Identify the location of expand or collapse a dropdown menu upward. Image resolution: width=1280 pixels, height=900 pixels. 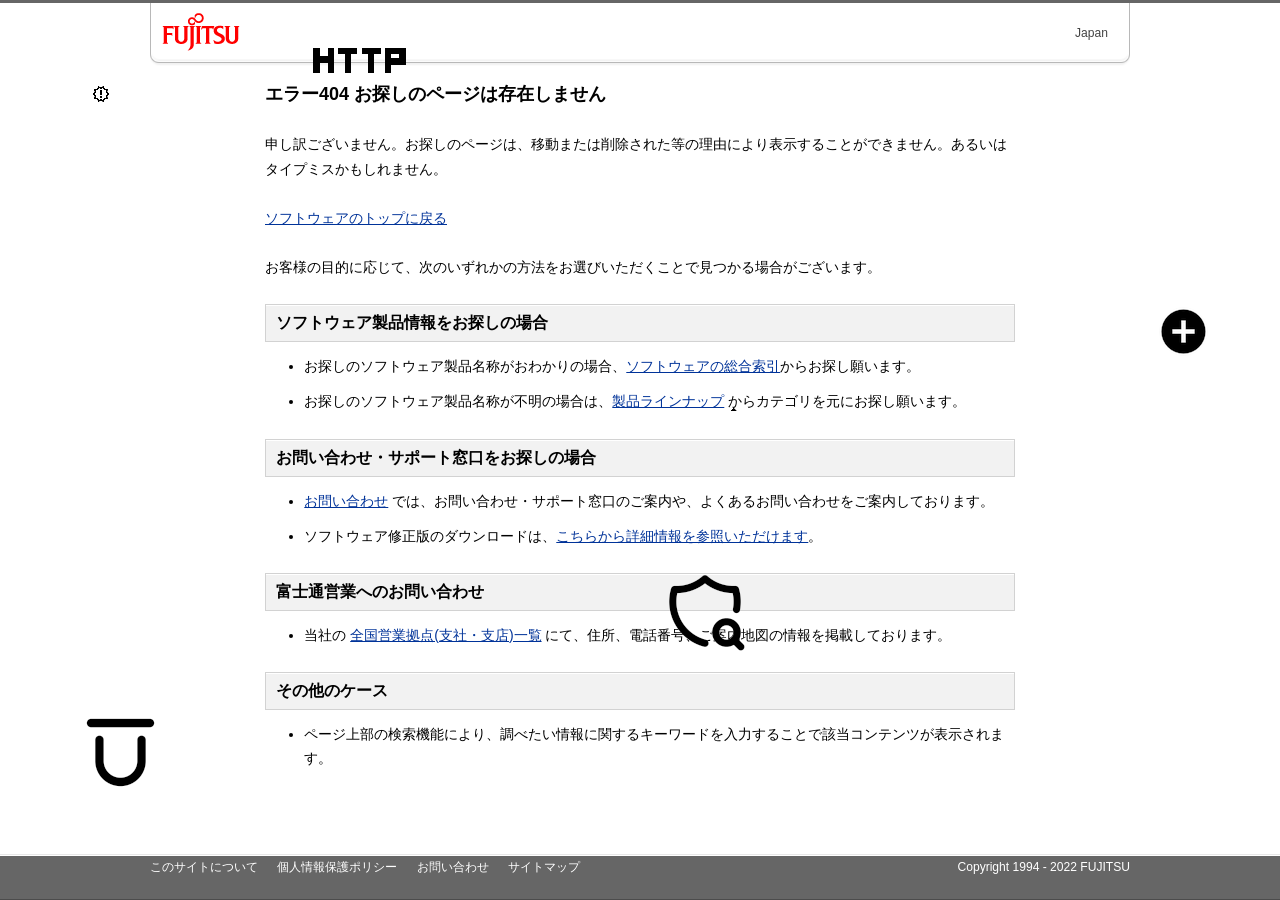
(734, 410).